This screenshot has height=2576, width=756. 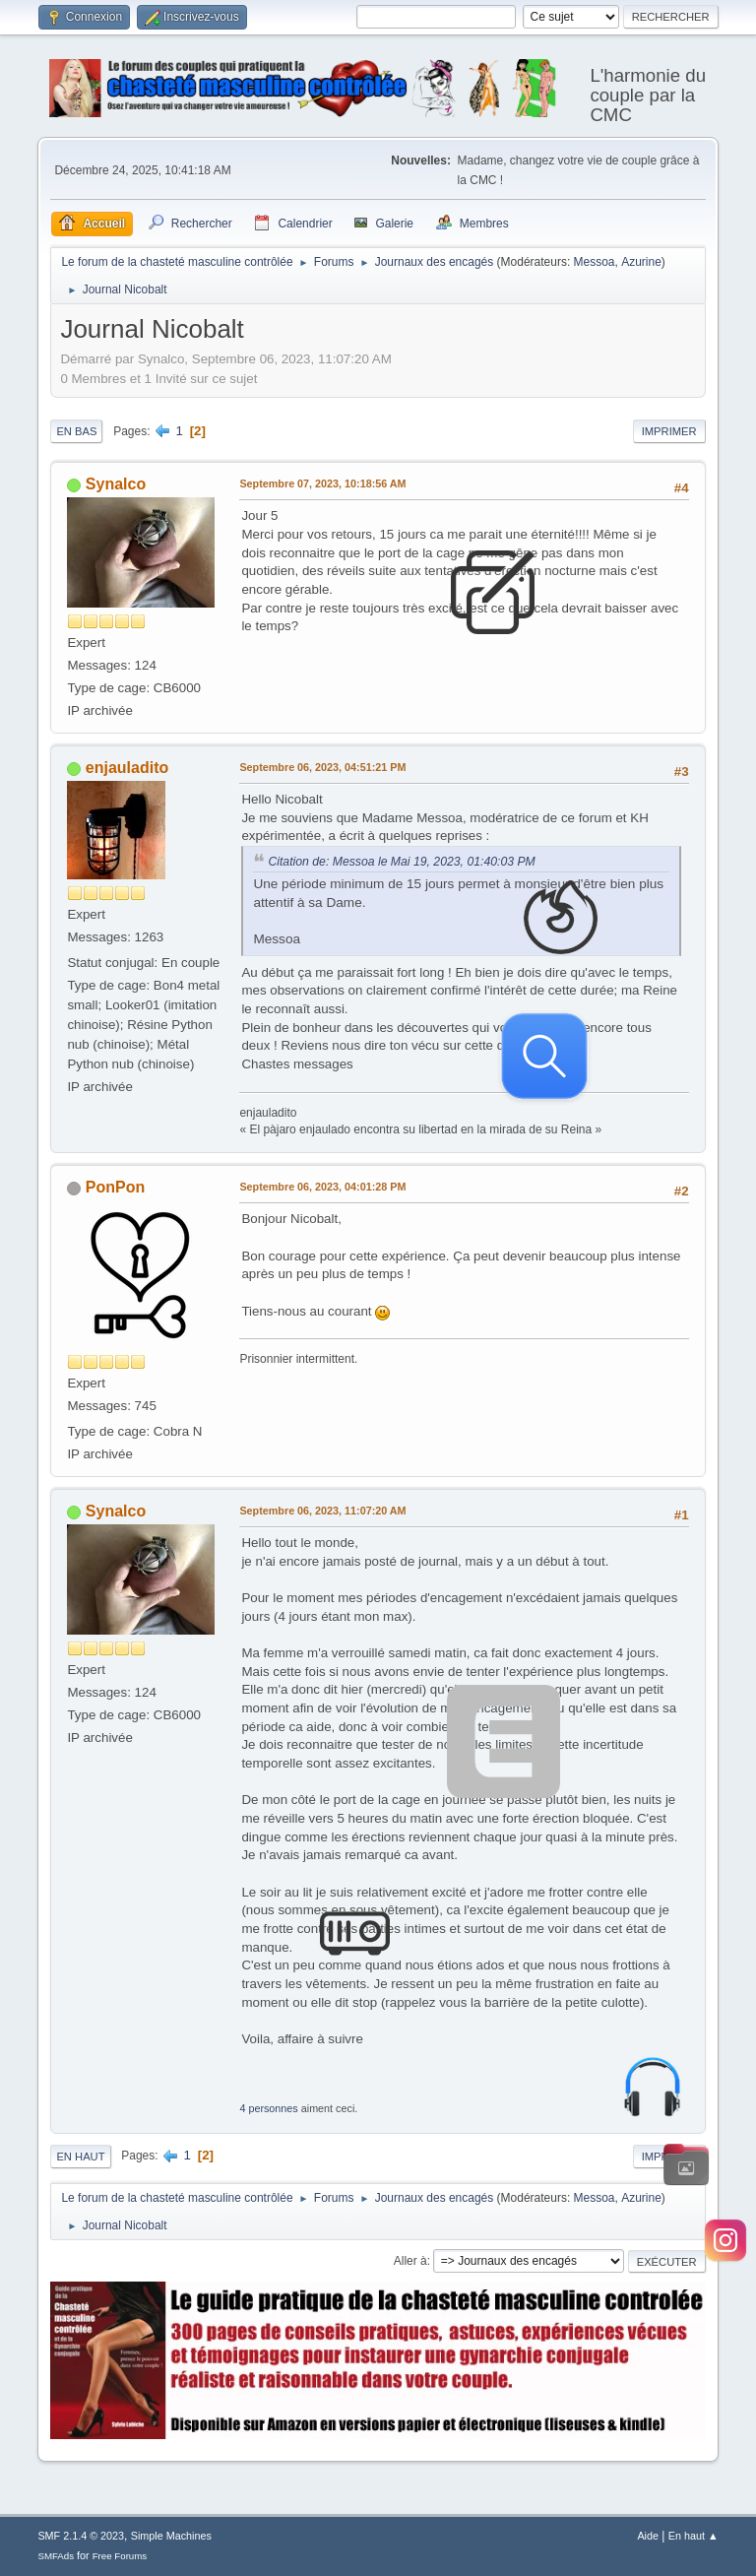 I want to click on open firefox browser, so click(x=560, y=917).